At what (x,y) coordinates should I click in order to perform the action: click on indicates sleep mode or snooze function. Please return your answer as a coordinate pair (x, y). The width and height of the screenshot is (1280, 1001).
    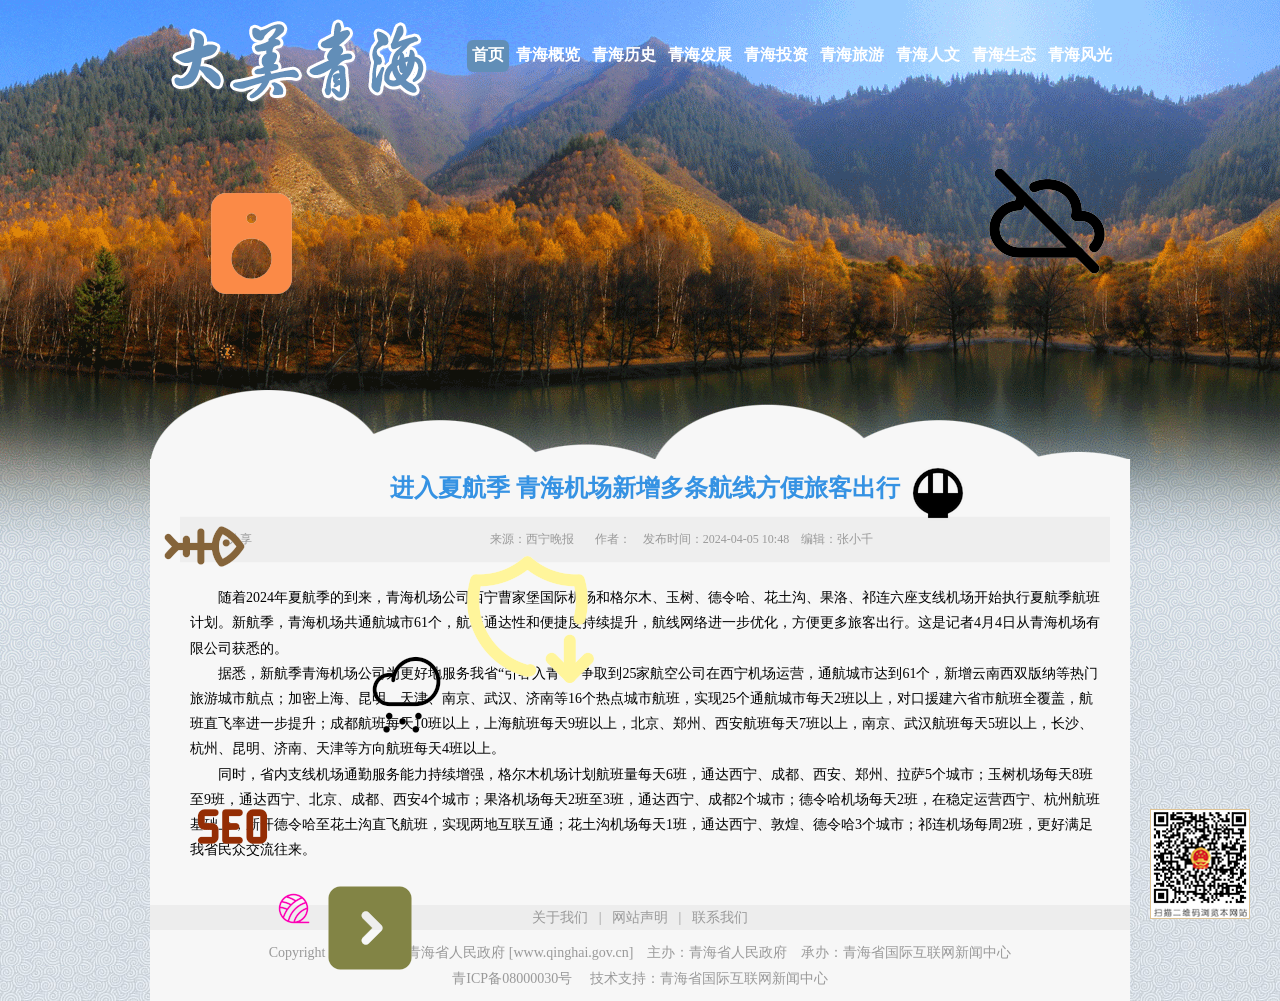
    Looking at the image, I should click on (227, 351).